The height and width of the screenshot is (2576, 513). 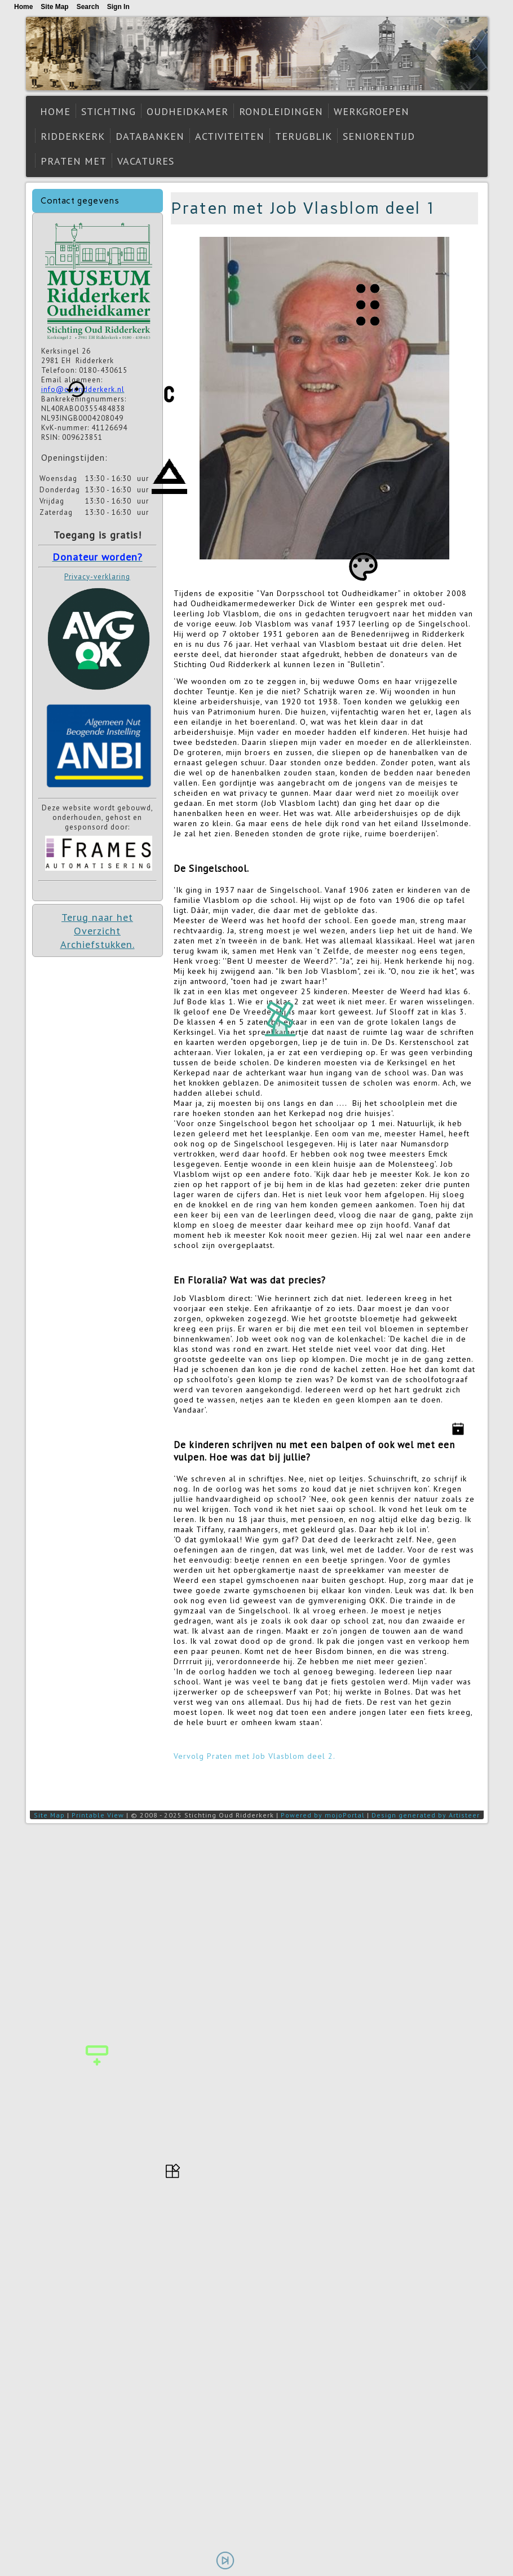 What do you see at coordinates (458, 1429) in the screenshot?
I see `calendar event or reminder pending` at bounding box center [458, 1429].